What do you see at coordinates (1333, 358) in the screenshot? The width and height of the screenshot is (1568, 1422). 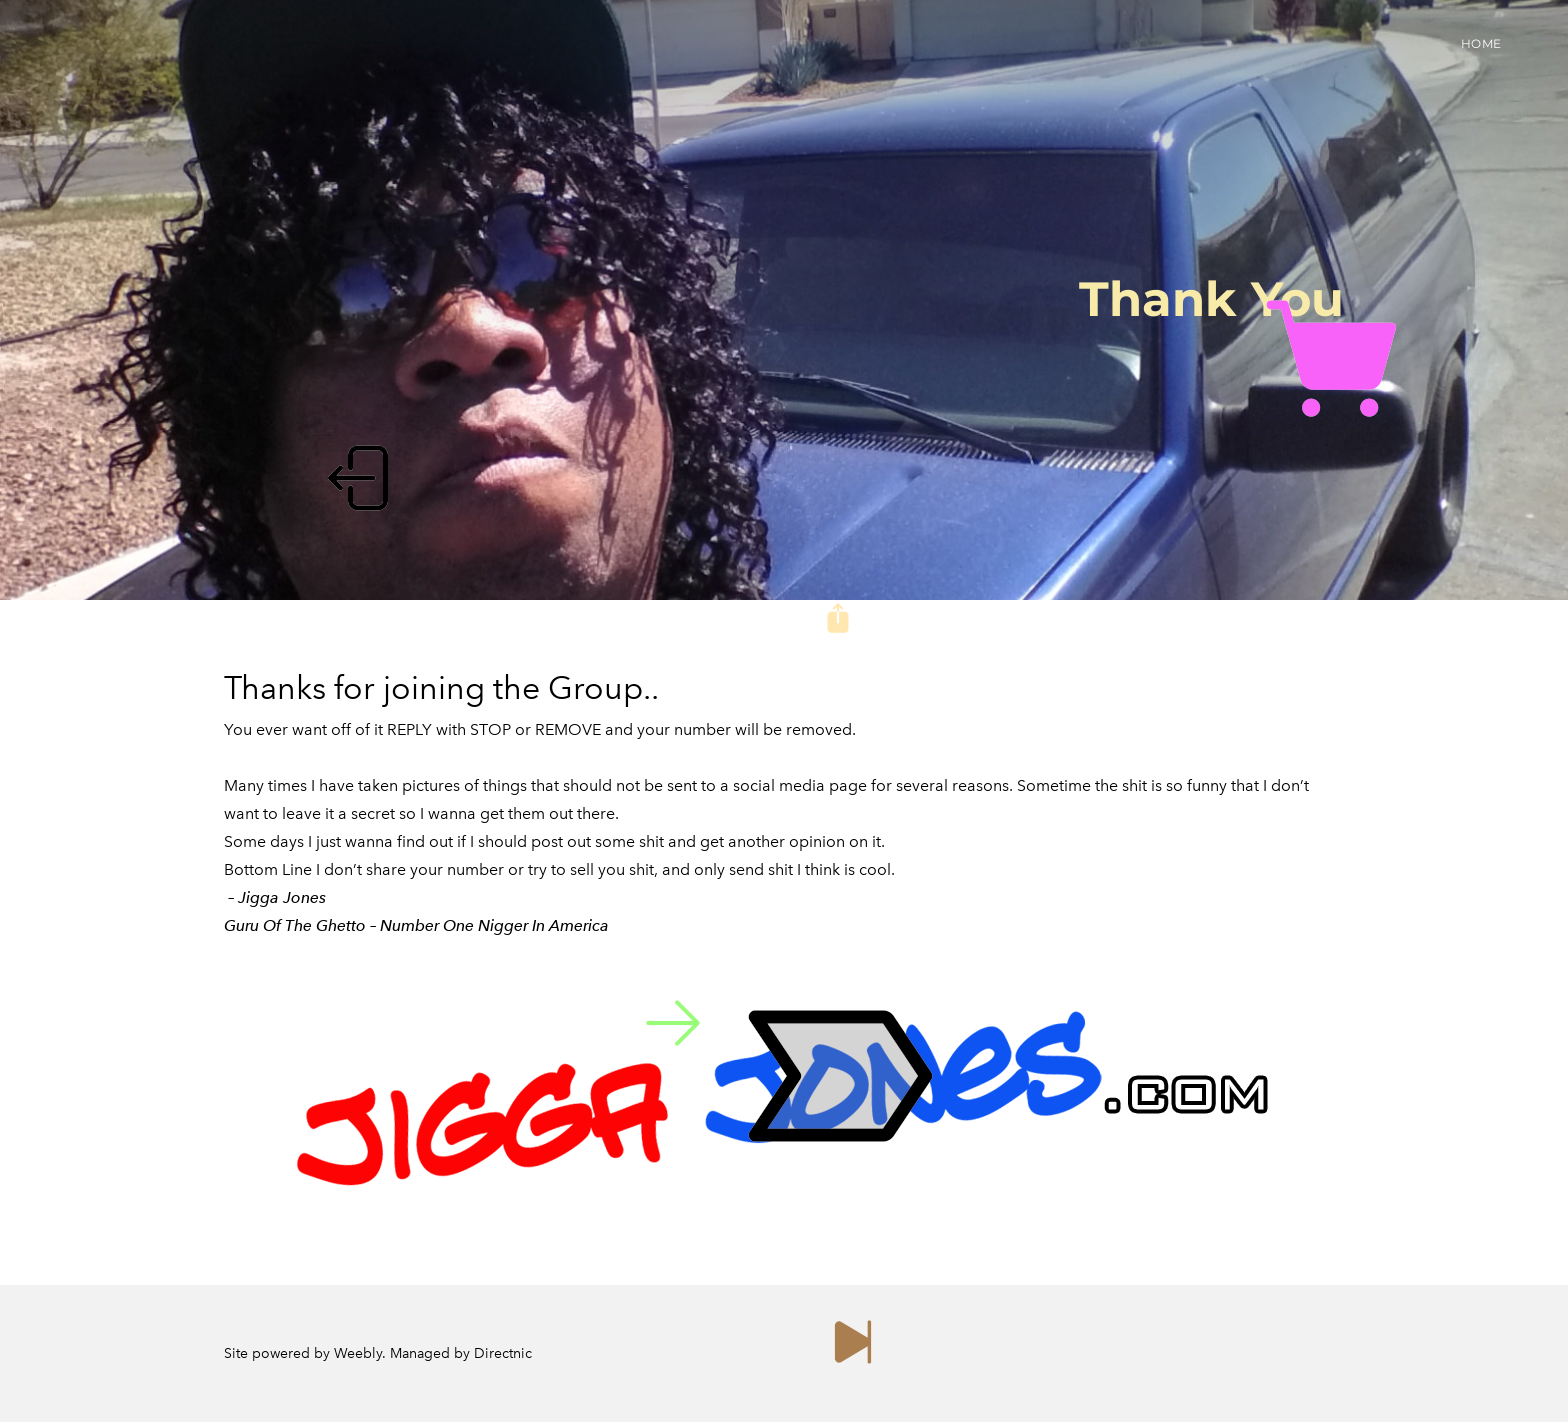 I see `view your shopping cart` at bounding box center [1333, 358].